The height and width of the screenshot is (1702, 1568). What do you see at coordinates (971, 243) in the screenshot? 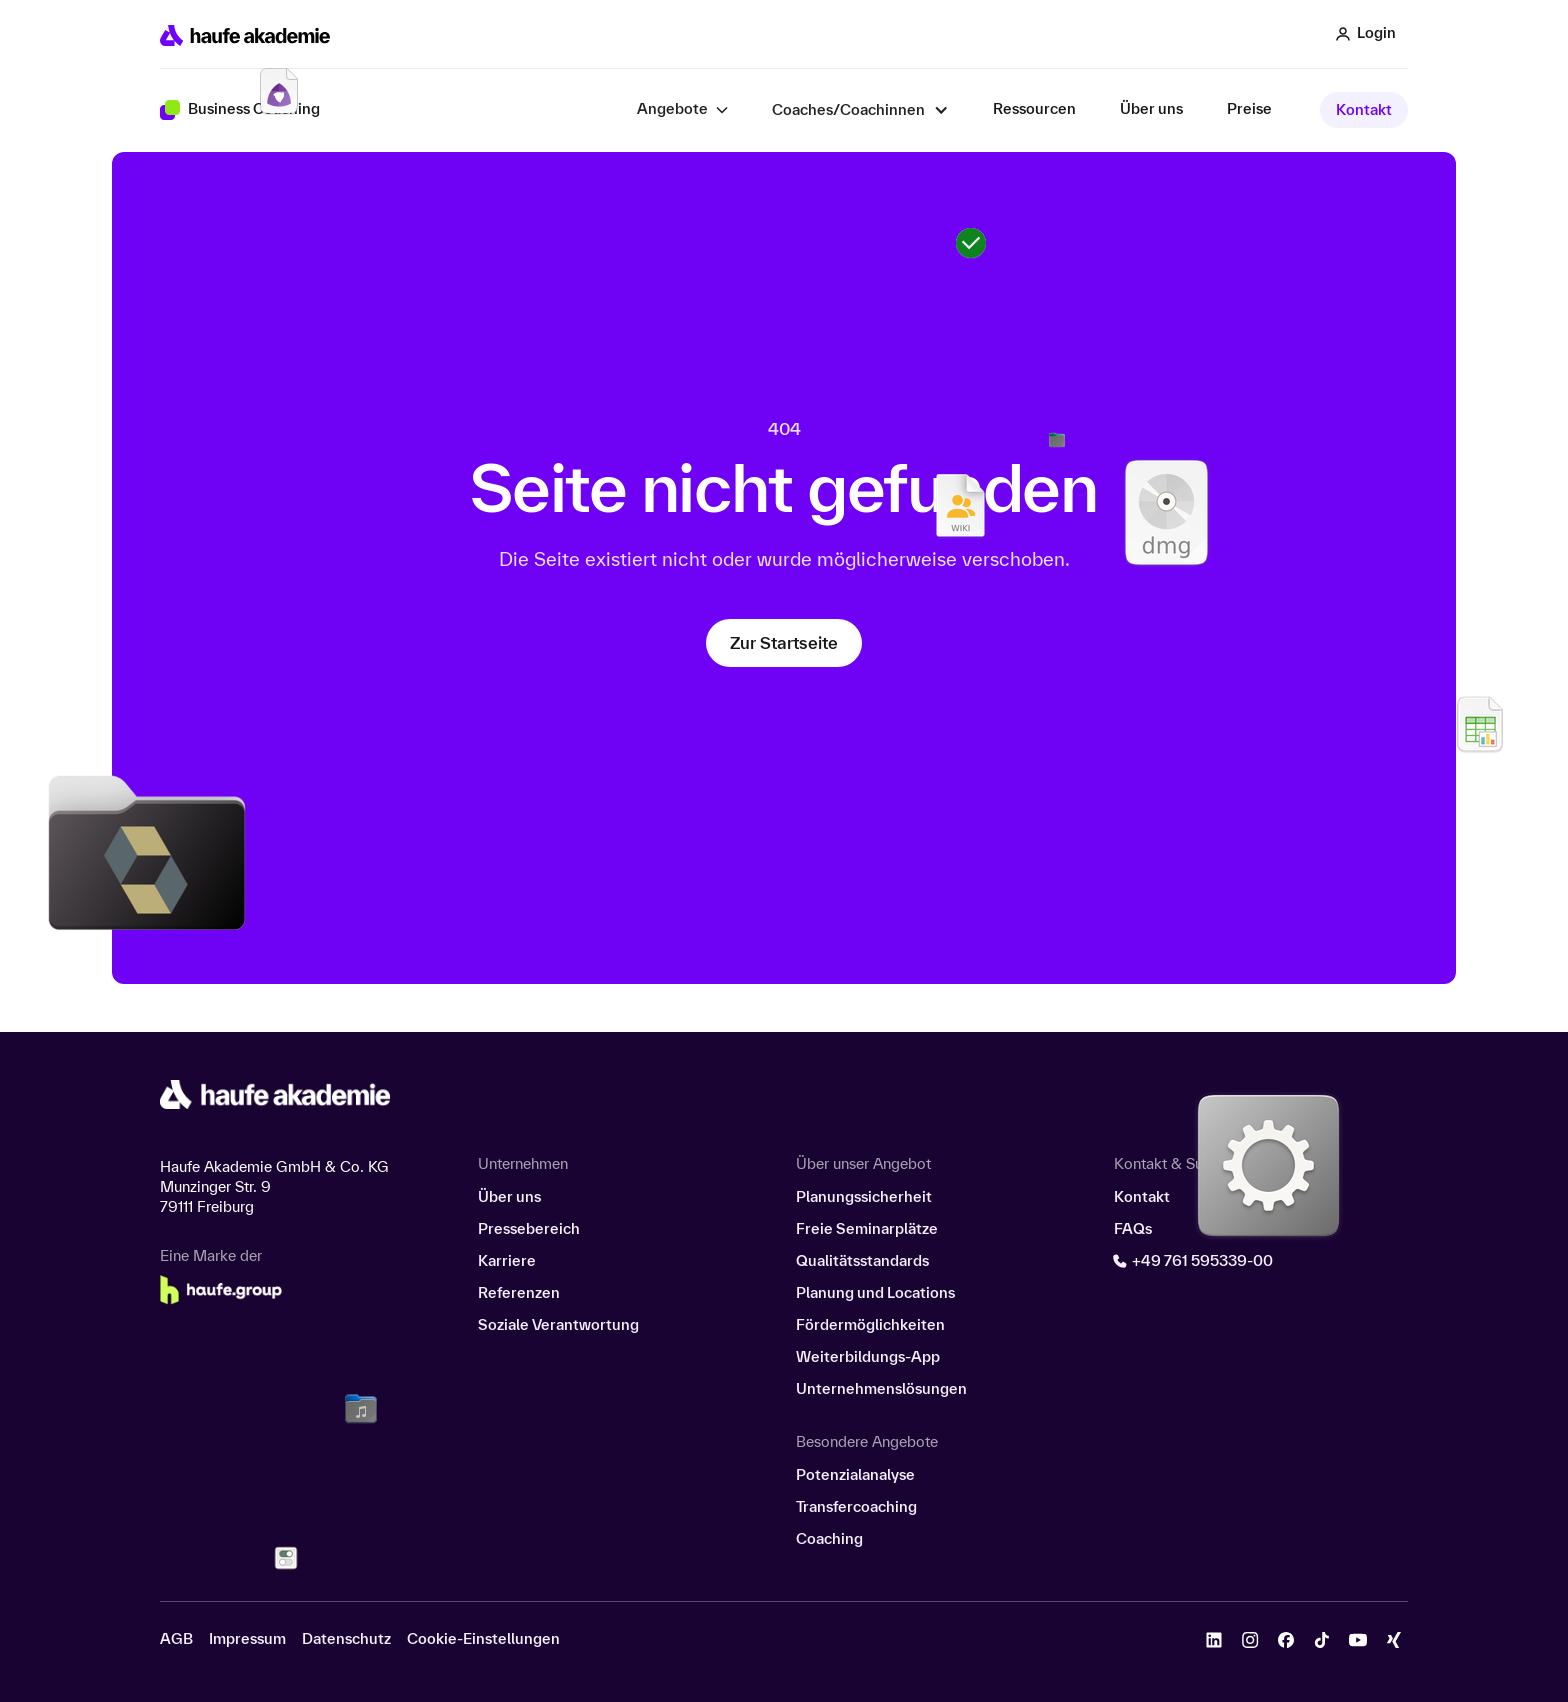
I see `indicates file has been successfully synced` at bounding box center [971, 243].